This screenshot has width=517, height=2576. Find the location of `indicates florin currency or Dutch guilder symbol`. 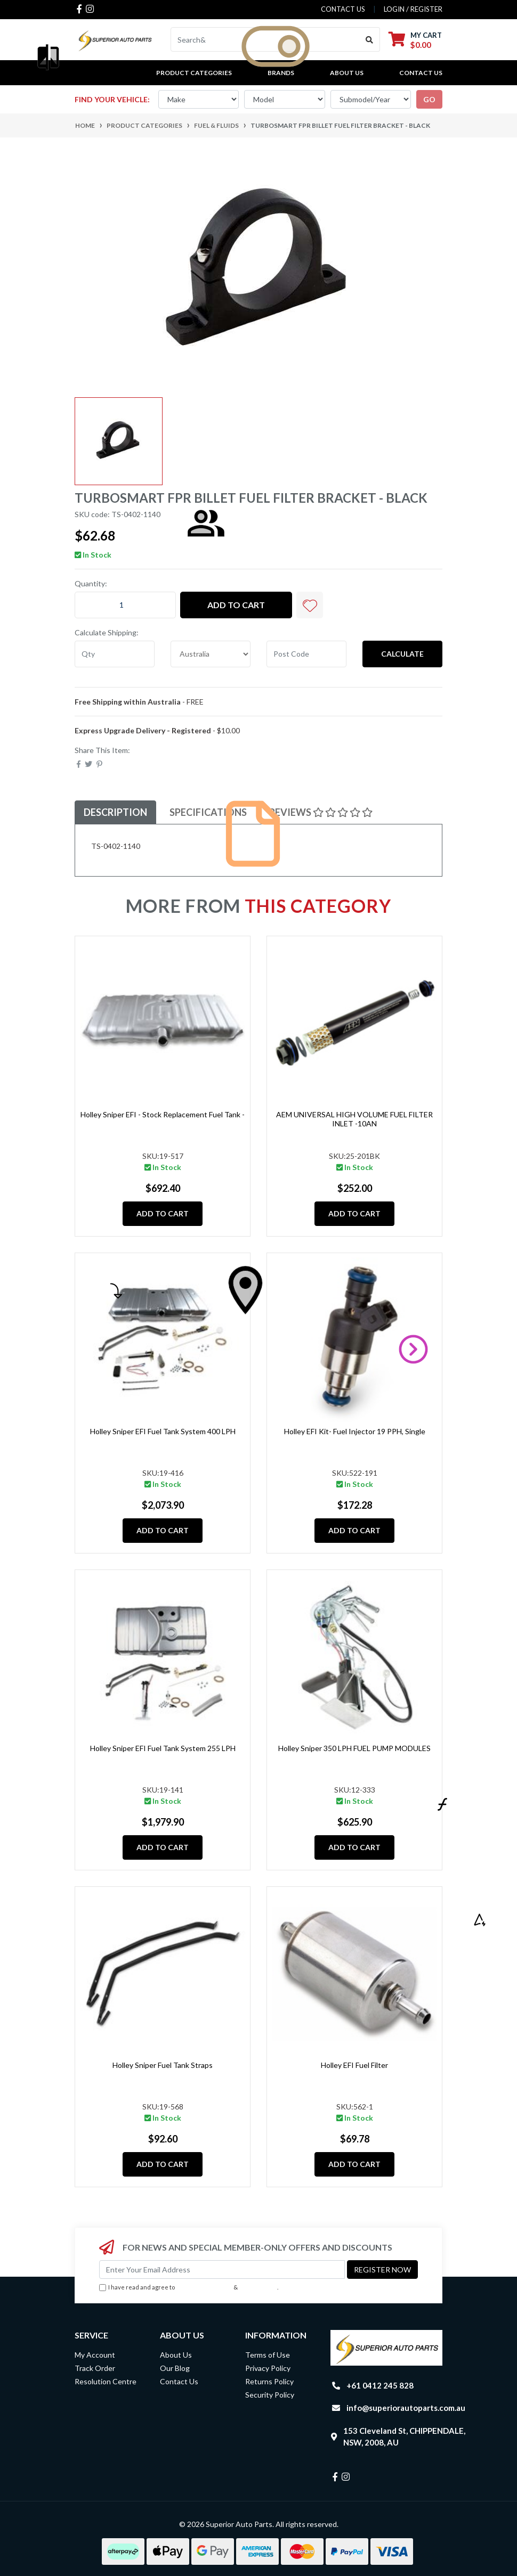

indicates florin currency or Dutch guilder symbol is located at coordinates (442, 1804).